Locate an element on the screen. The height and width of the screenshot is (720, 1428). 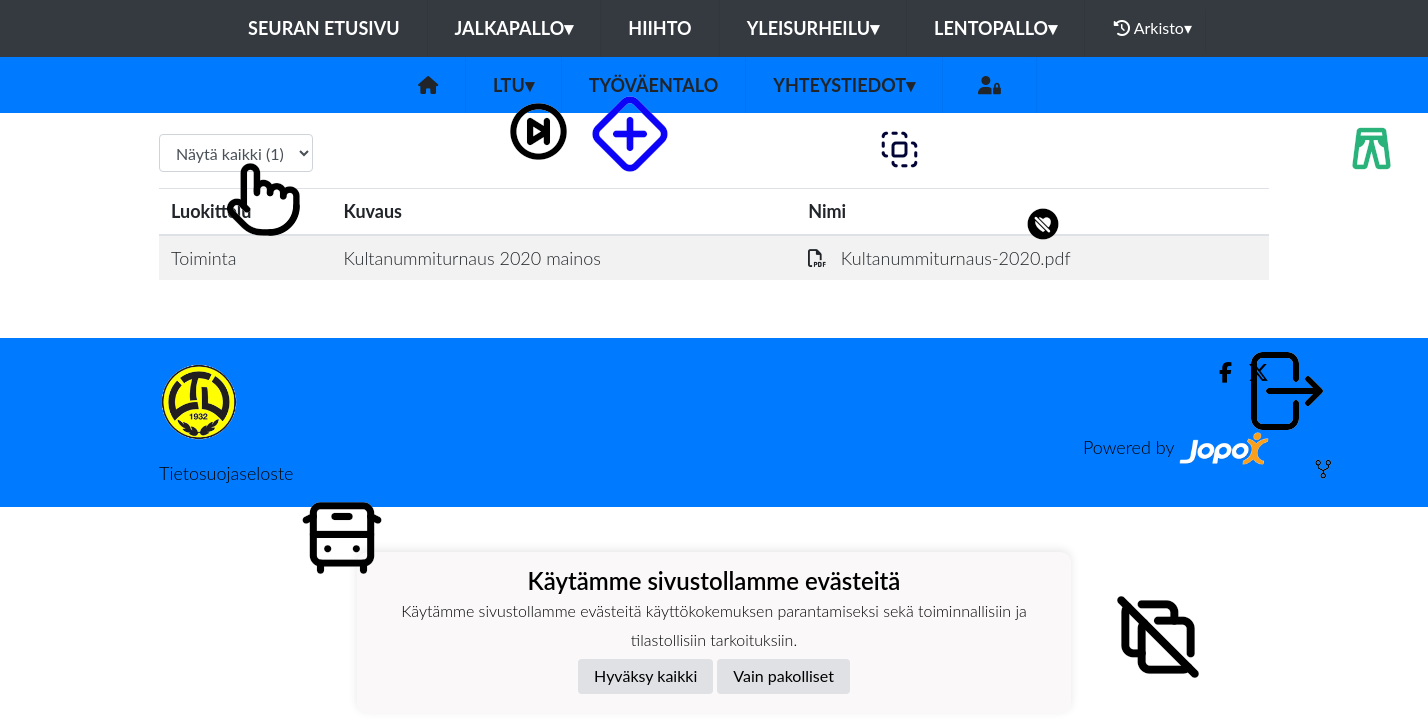
skip to the next track or media item is located at coordinates (538, 131).